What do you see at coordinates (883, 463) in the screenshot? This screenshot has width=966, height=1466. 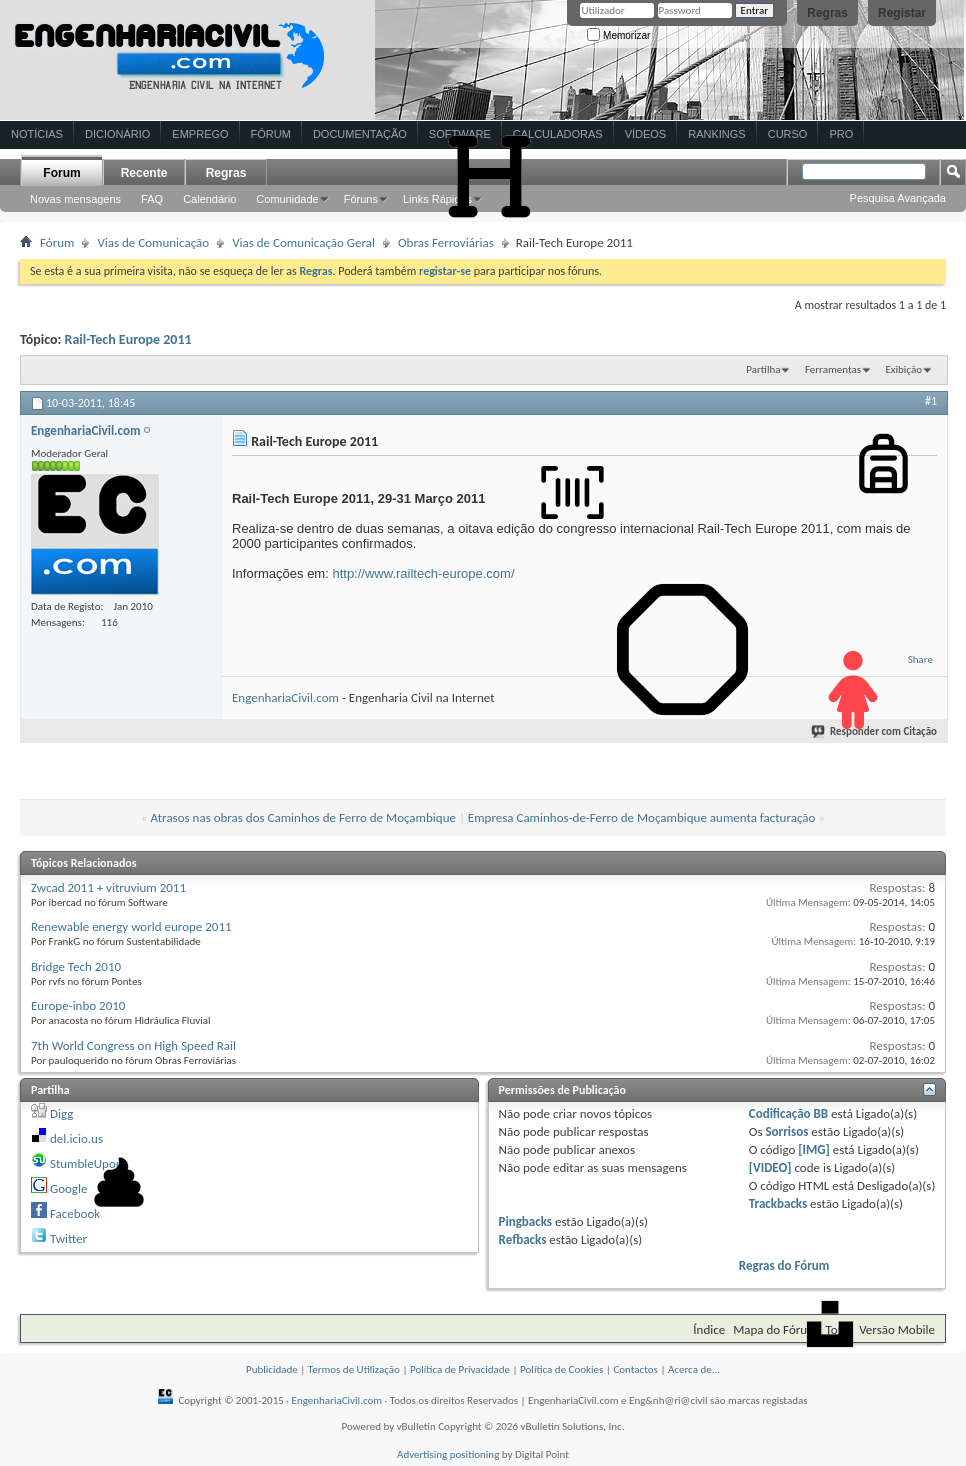 I see `access your inventory or stored items` at bounding box center [883, 463].